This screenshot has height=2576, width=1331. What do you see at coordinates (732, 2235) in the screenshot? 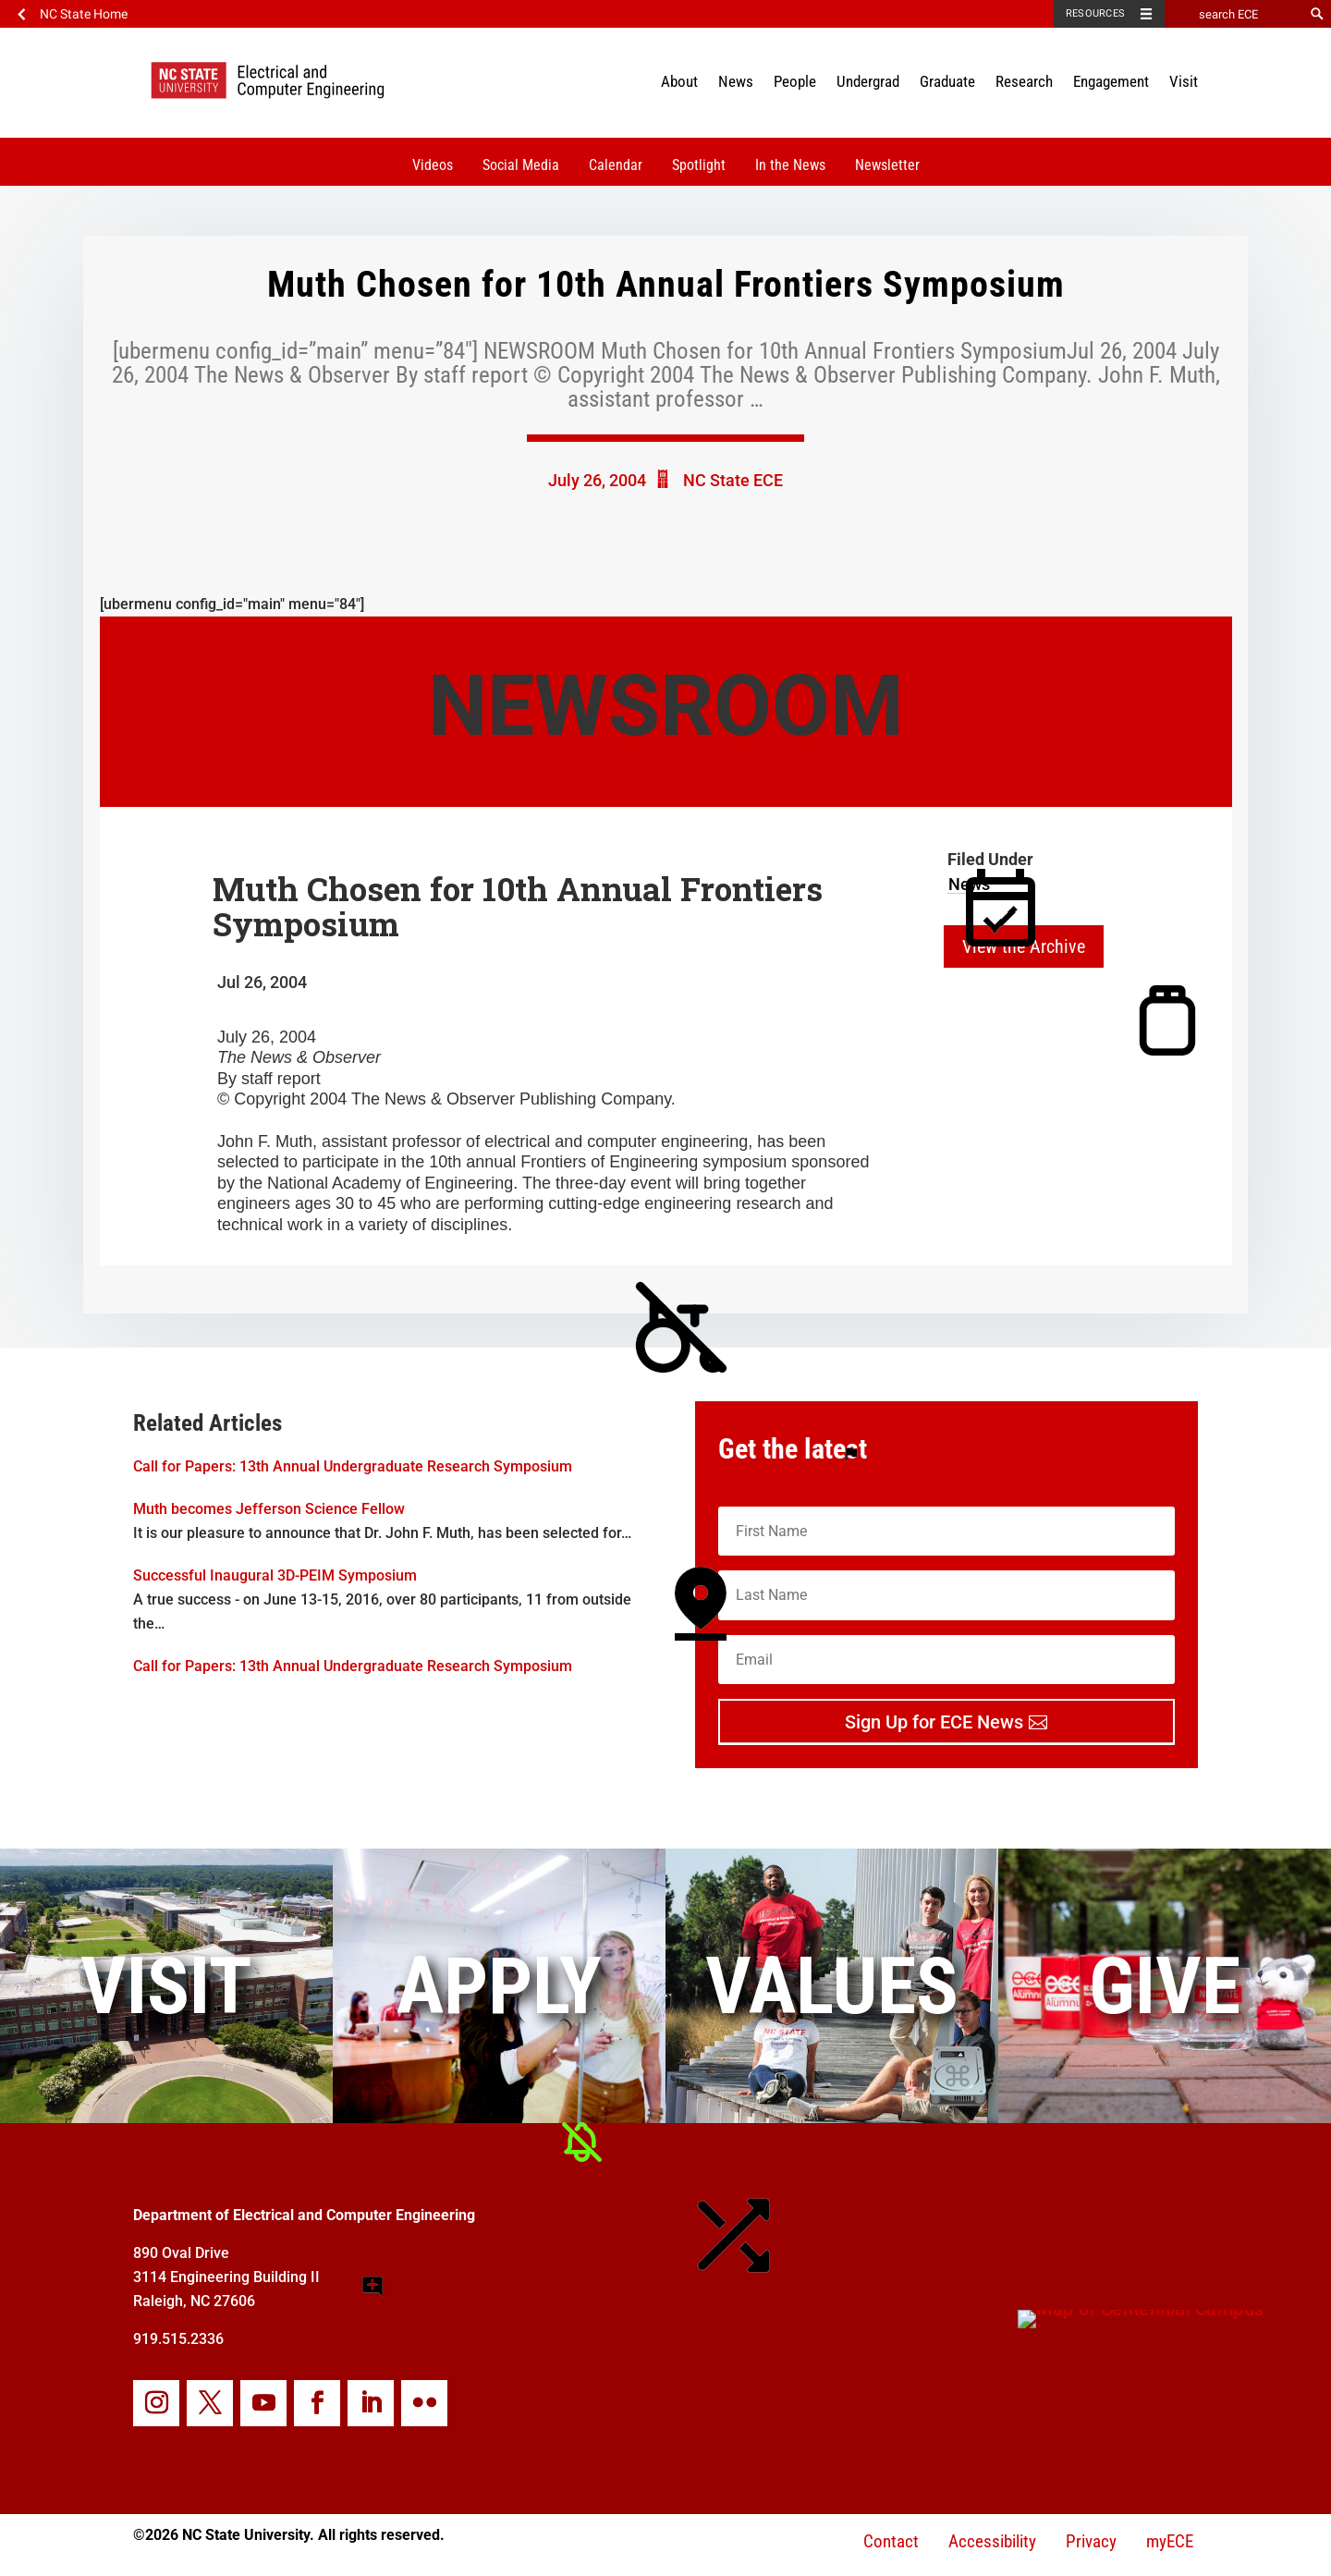
I see `shuffle playlist or queue` at bounding box center [732, 2235].